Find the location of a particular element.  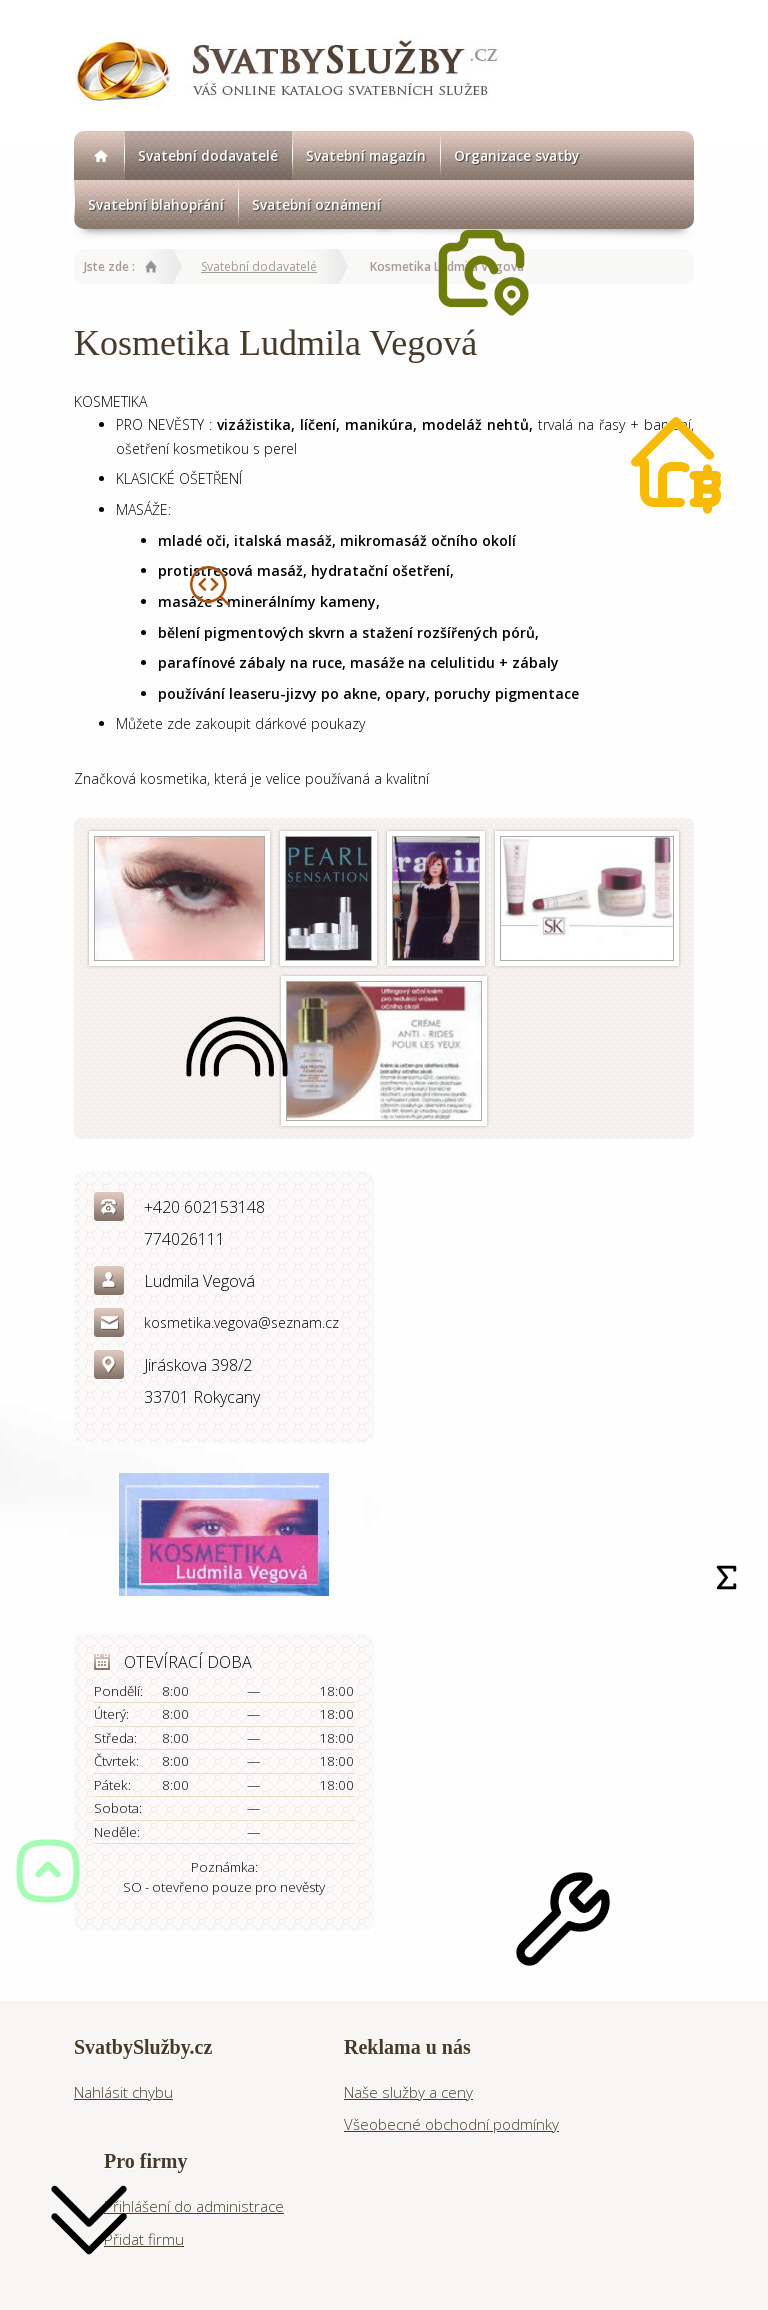

expand content or show more options is located at coordinates (48, 1871).